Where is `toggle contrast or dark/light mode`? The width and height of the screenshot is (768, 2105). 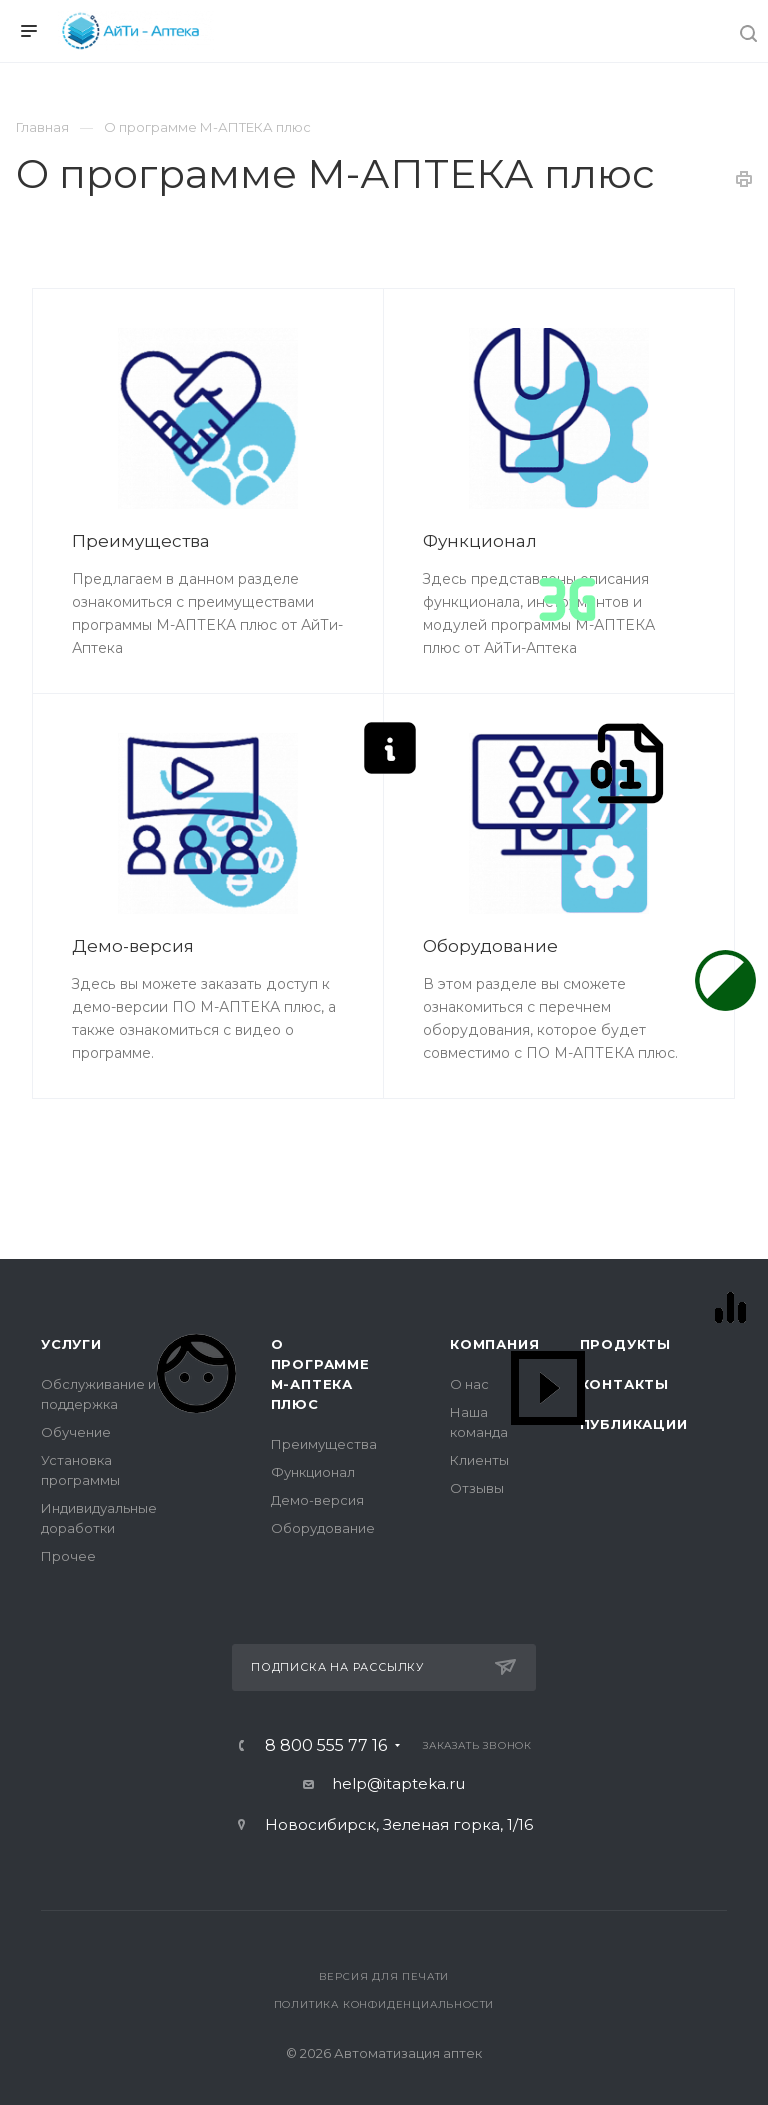 toggle contrast or dark/light mode is located at coordinates (725, 980).